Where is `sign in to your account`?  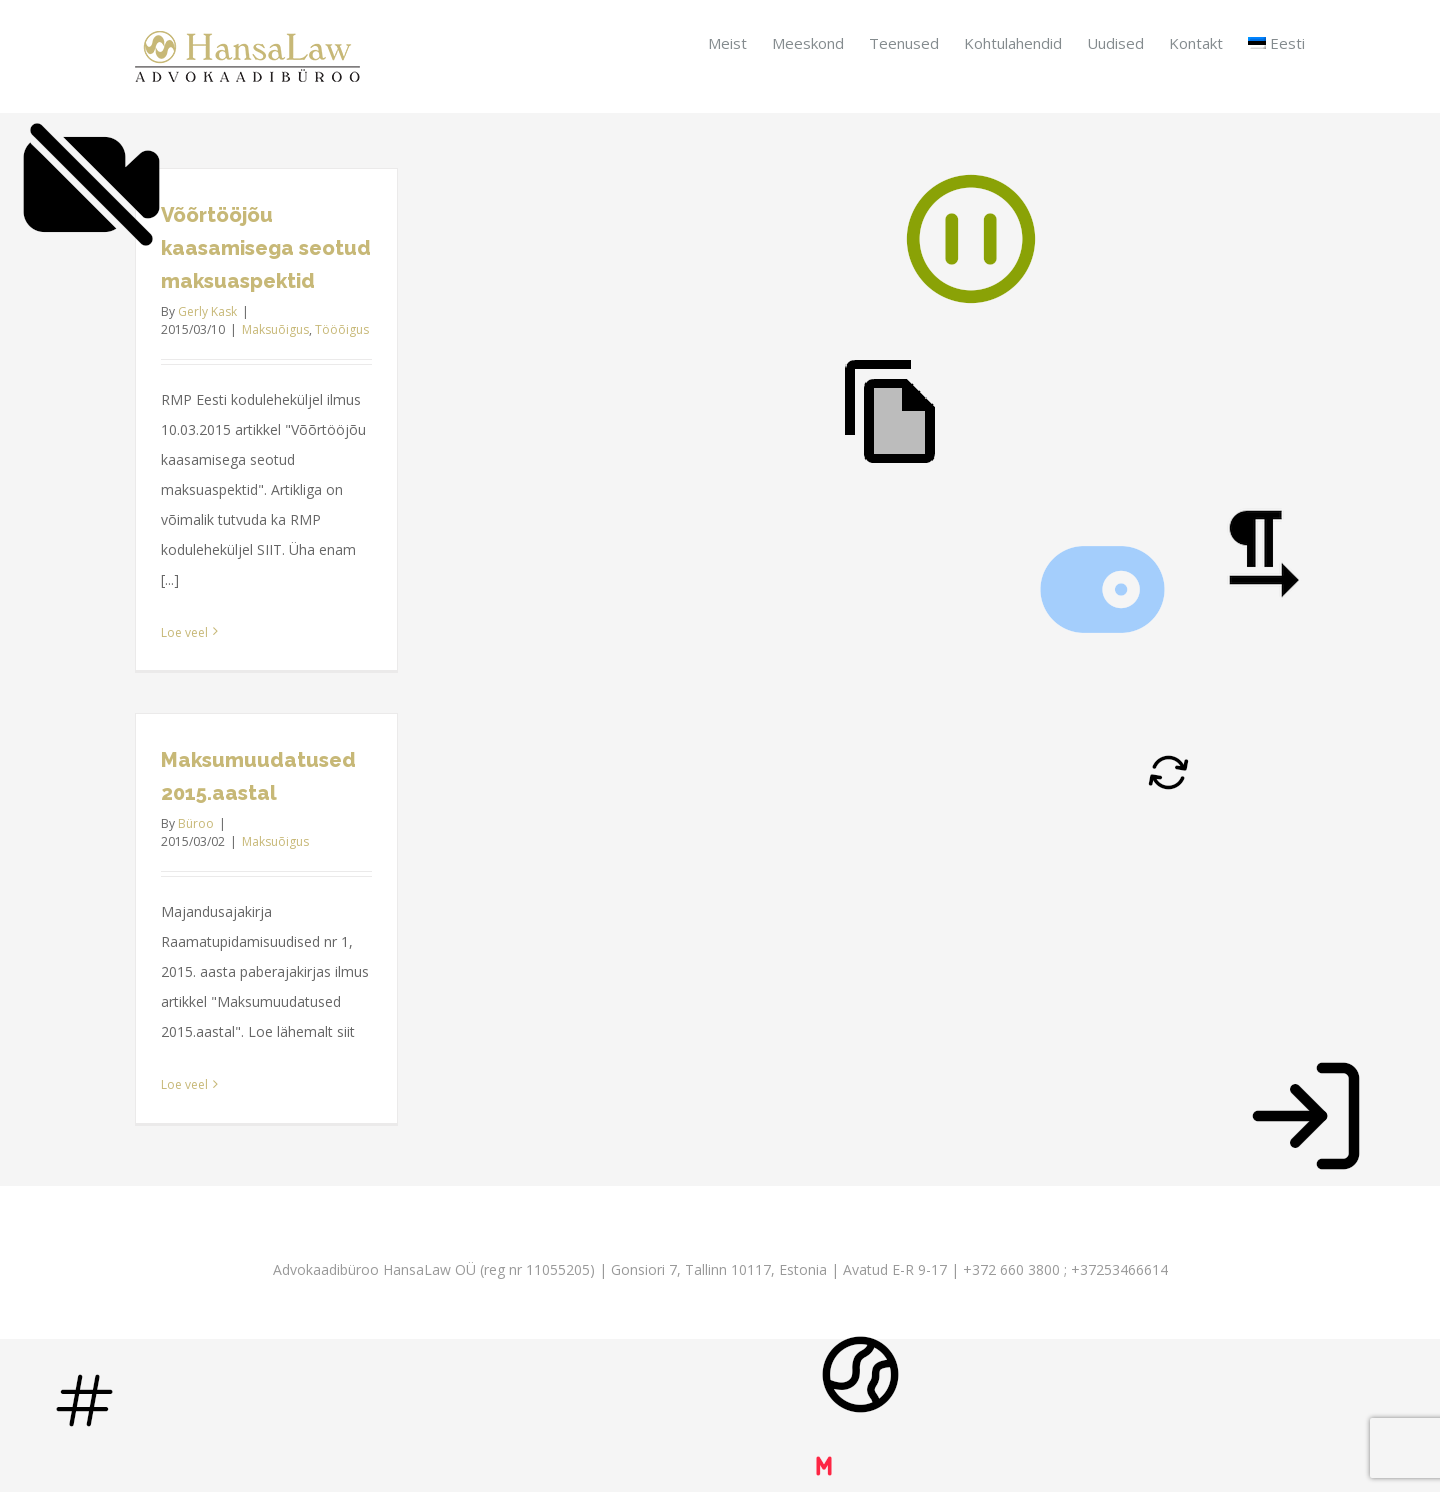 sign in to your account is located at coordinates (1306, 1116).